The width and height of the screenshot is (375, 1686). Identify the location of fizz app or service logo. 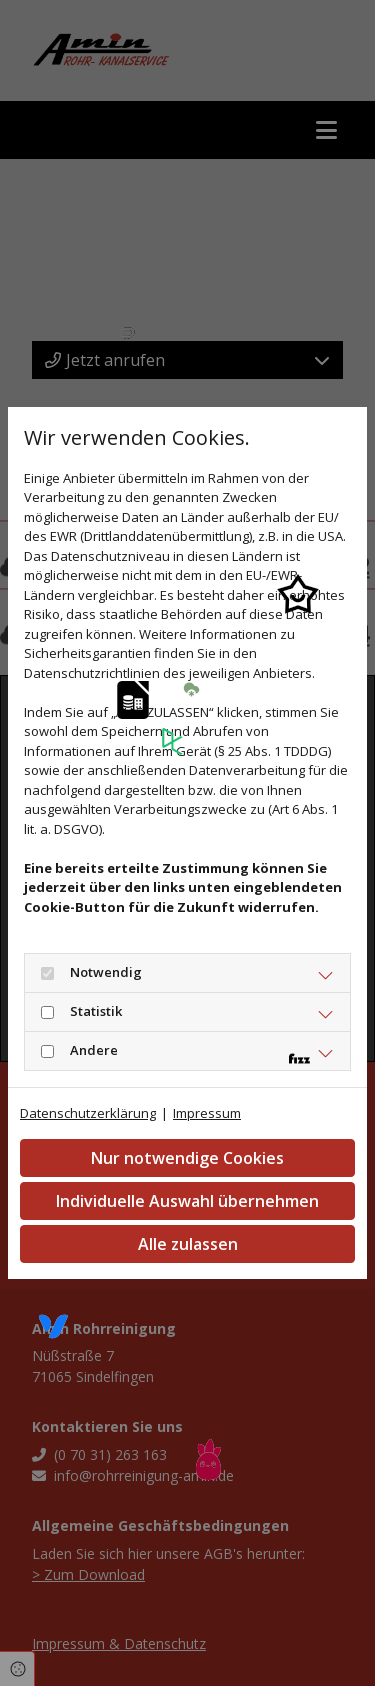
(299, 1058).